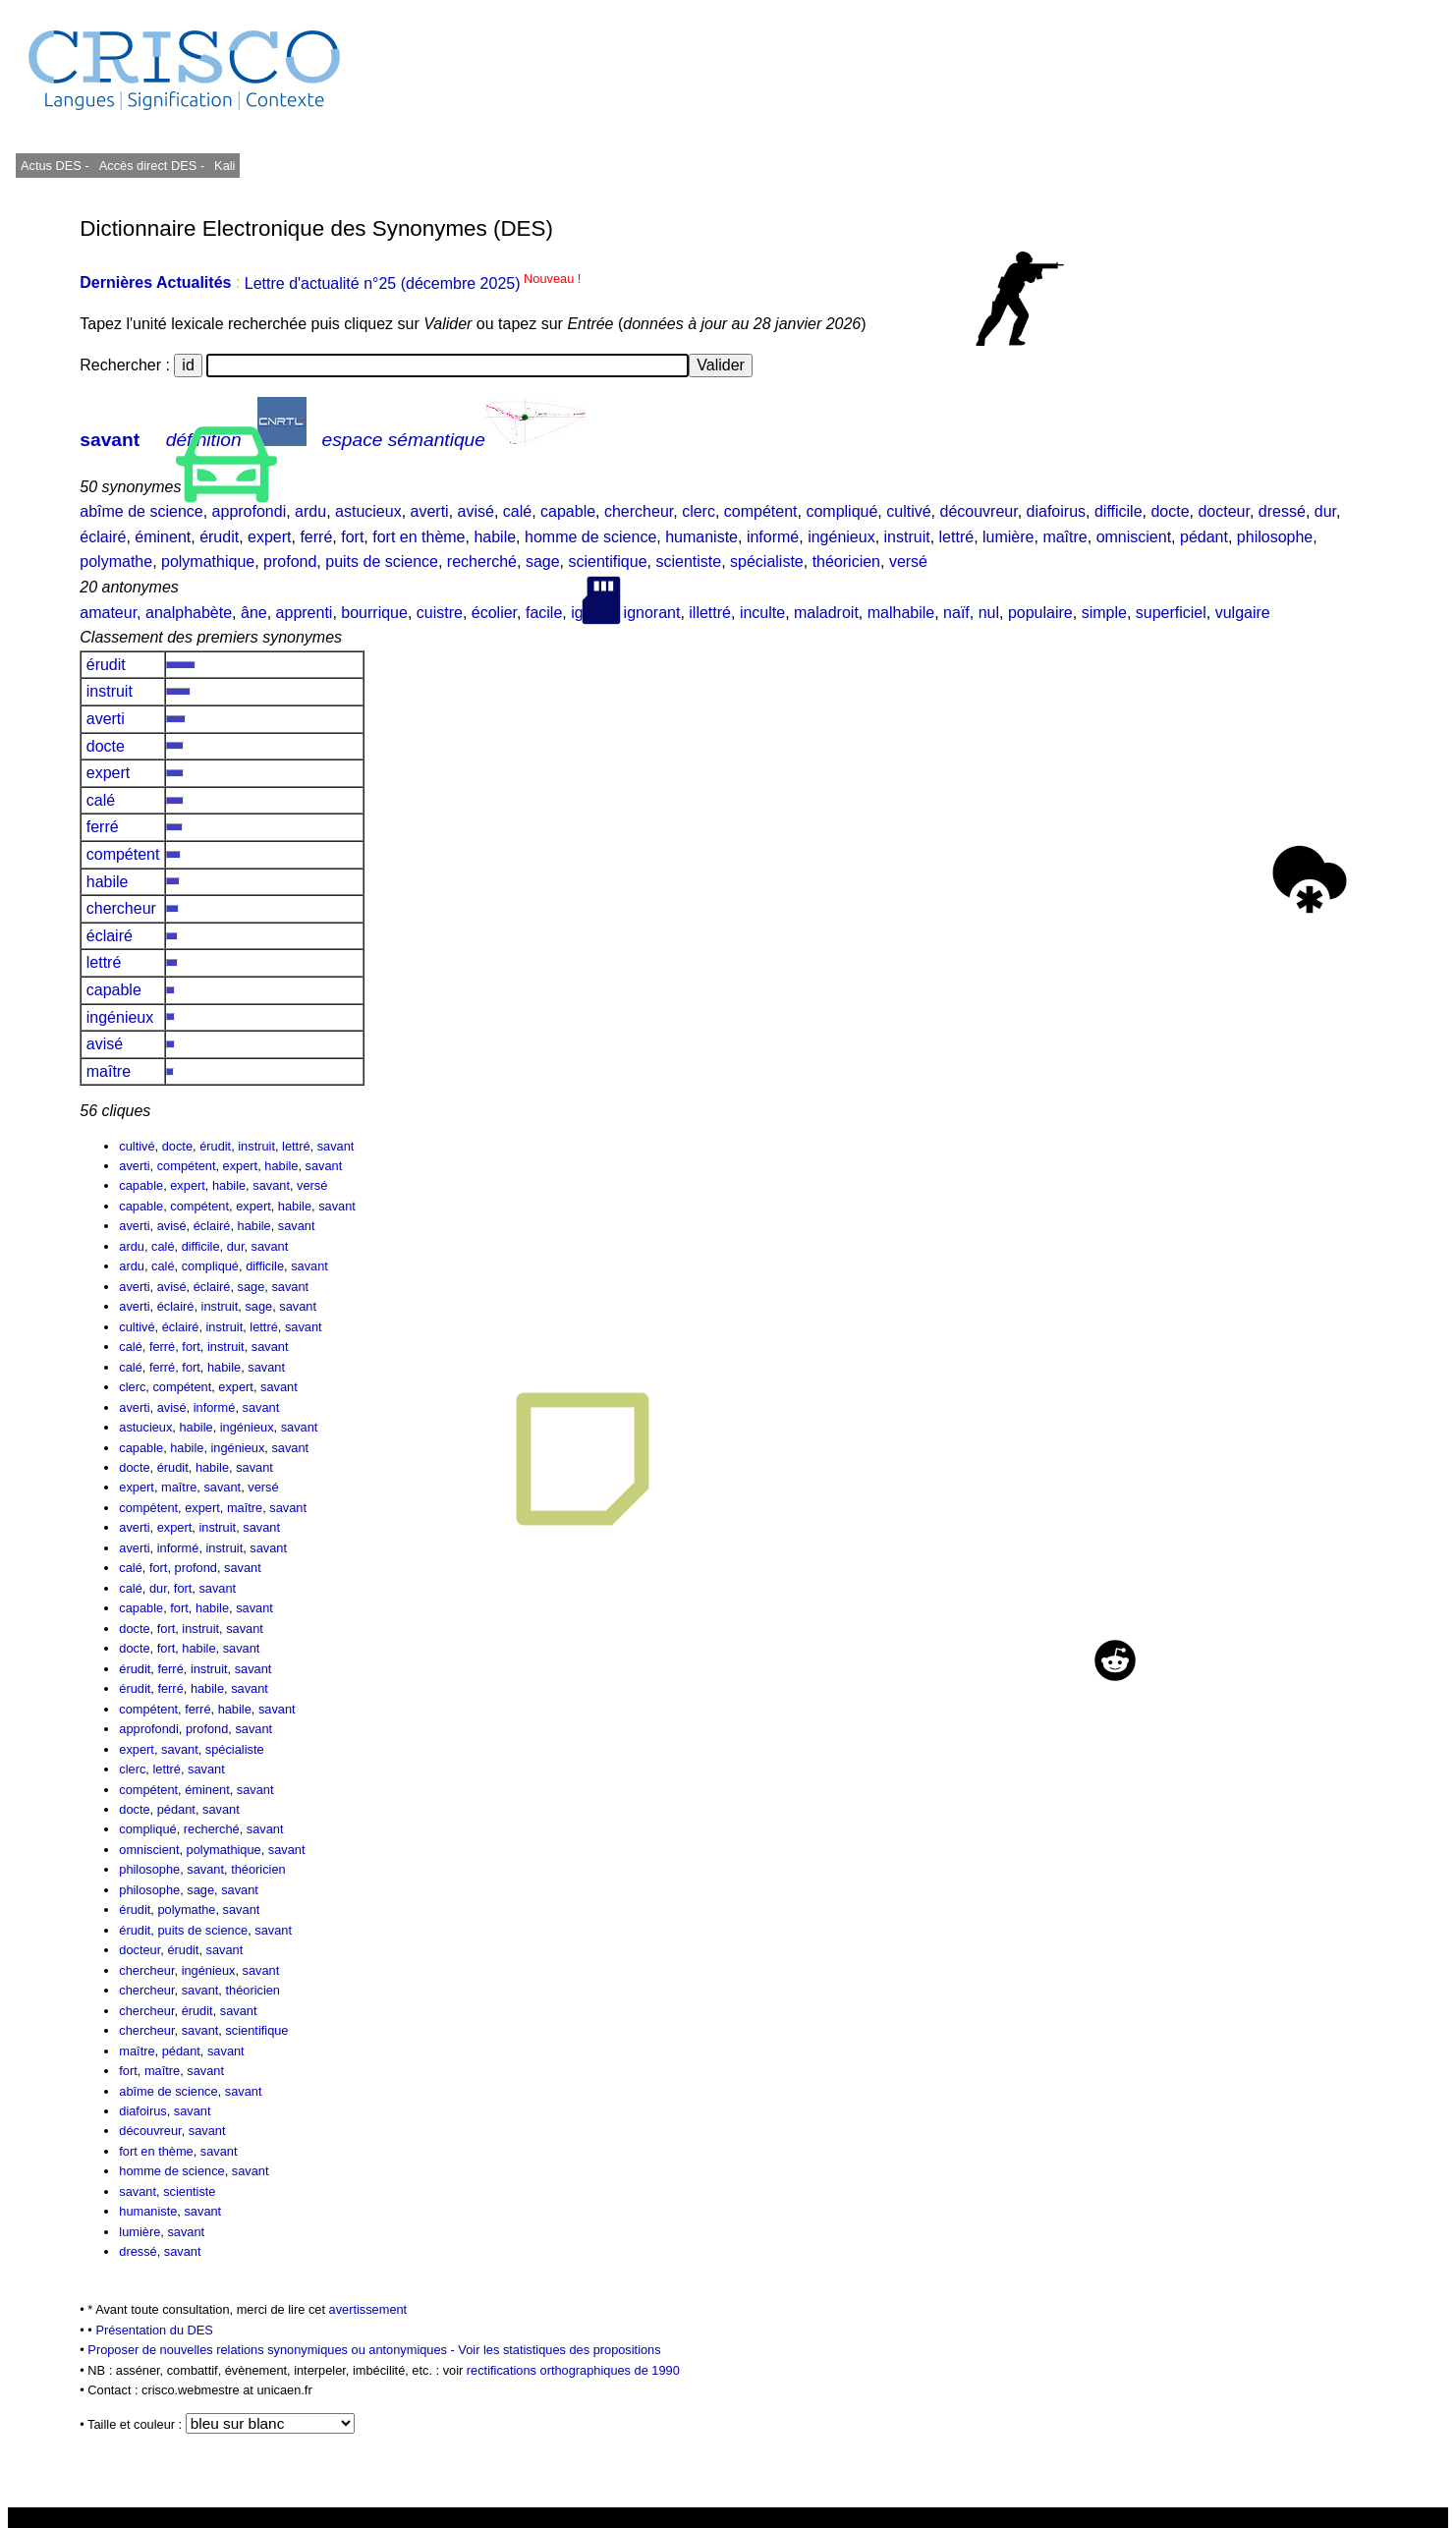 The image size is (1456, 2528). I want to click on access external storage settings, so click(601, 600).